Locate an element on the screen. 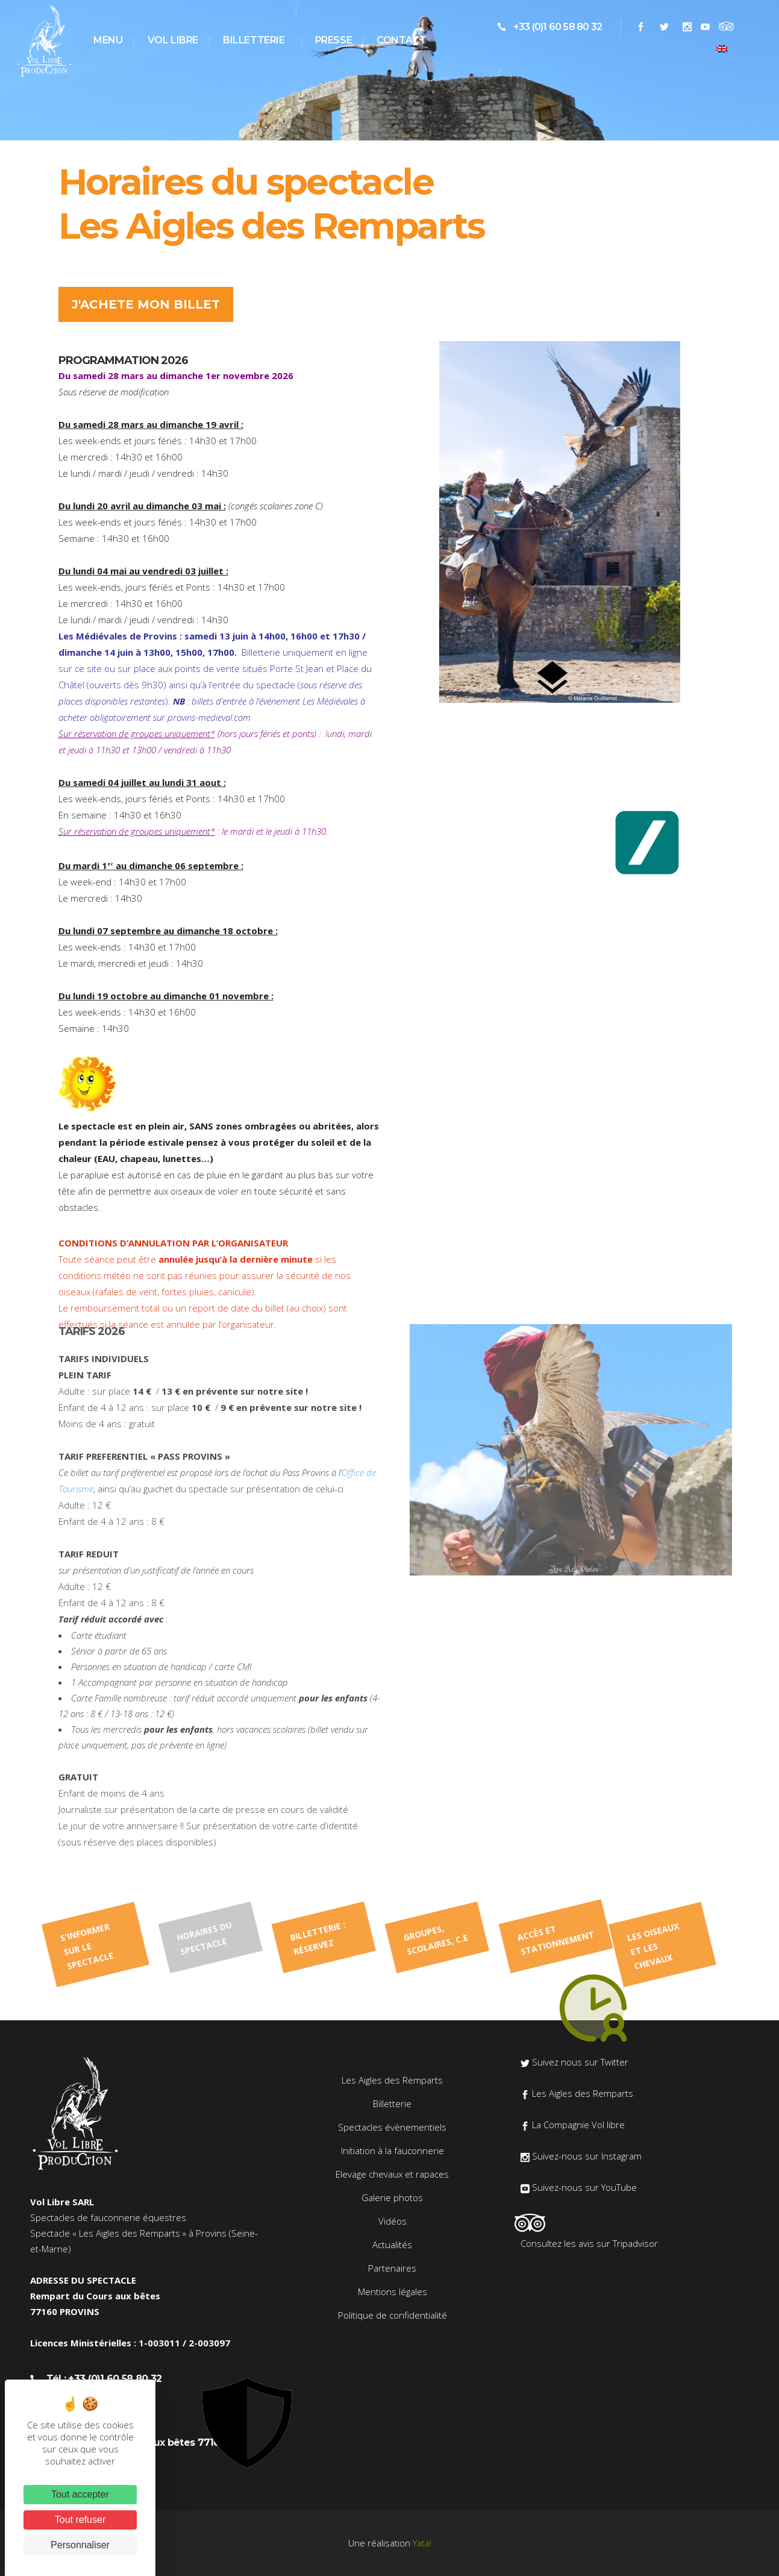 The width and height of the screenshot is (779, 2576). view user activity history is located at coordinates (593, 2008).